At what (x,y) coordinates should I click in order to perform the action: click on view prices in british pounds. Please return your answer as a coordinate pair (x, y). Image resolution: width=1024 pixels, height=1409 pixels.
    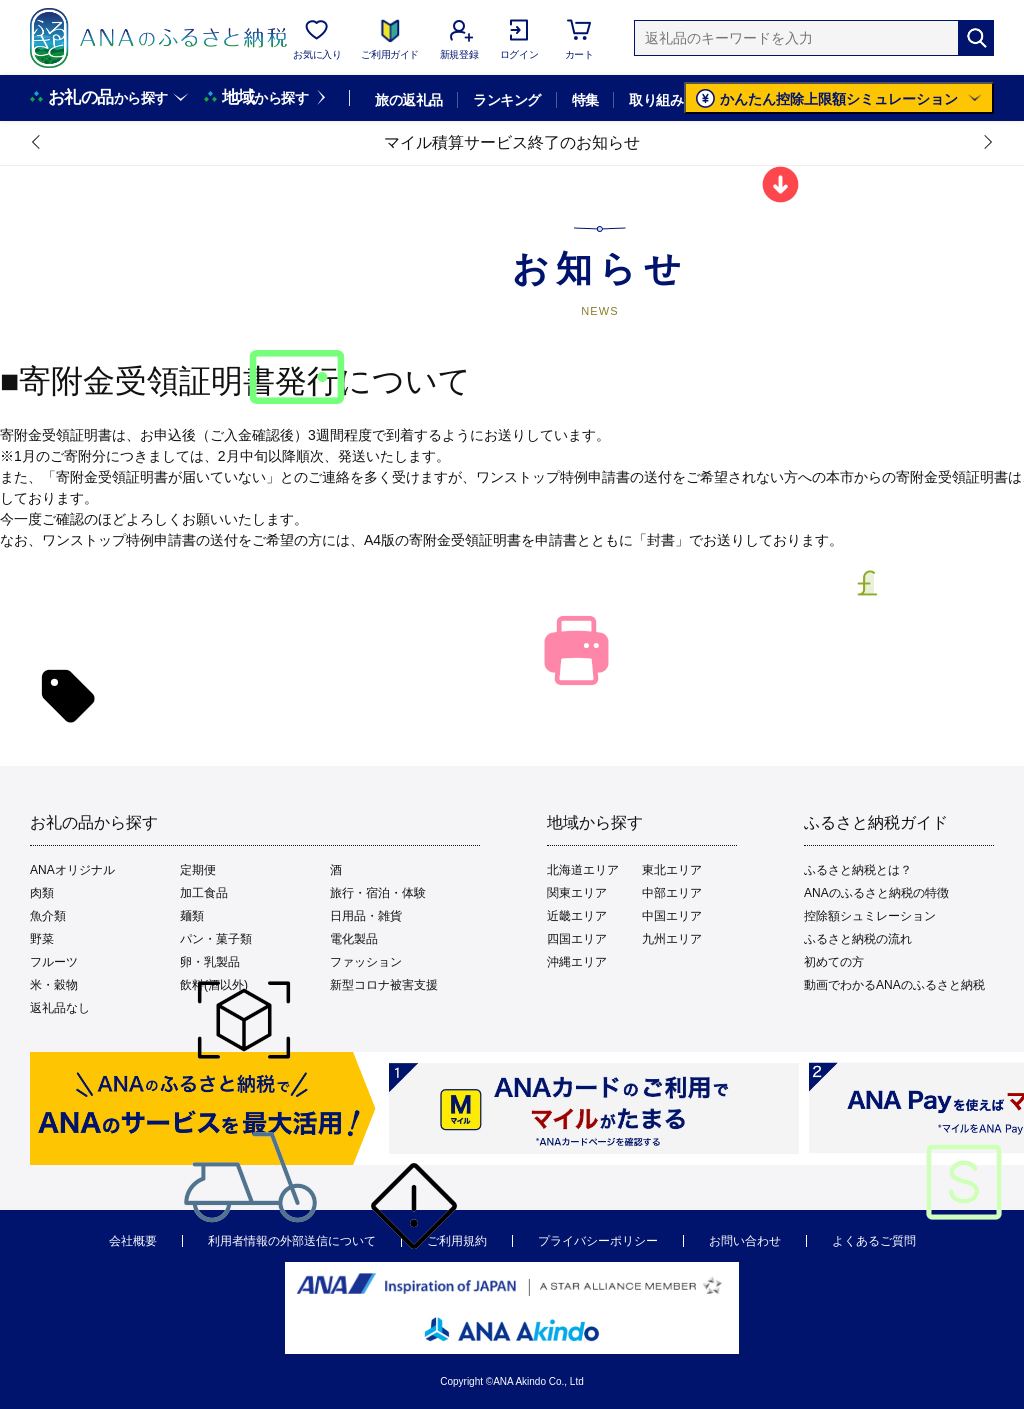
    Looking at the image, I should click on (868, 583).